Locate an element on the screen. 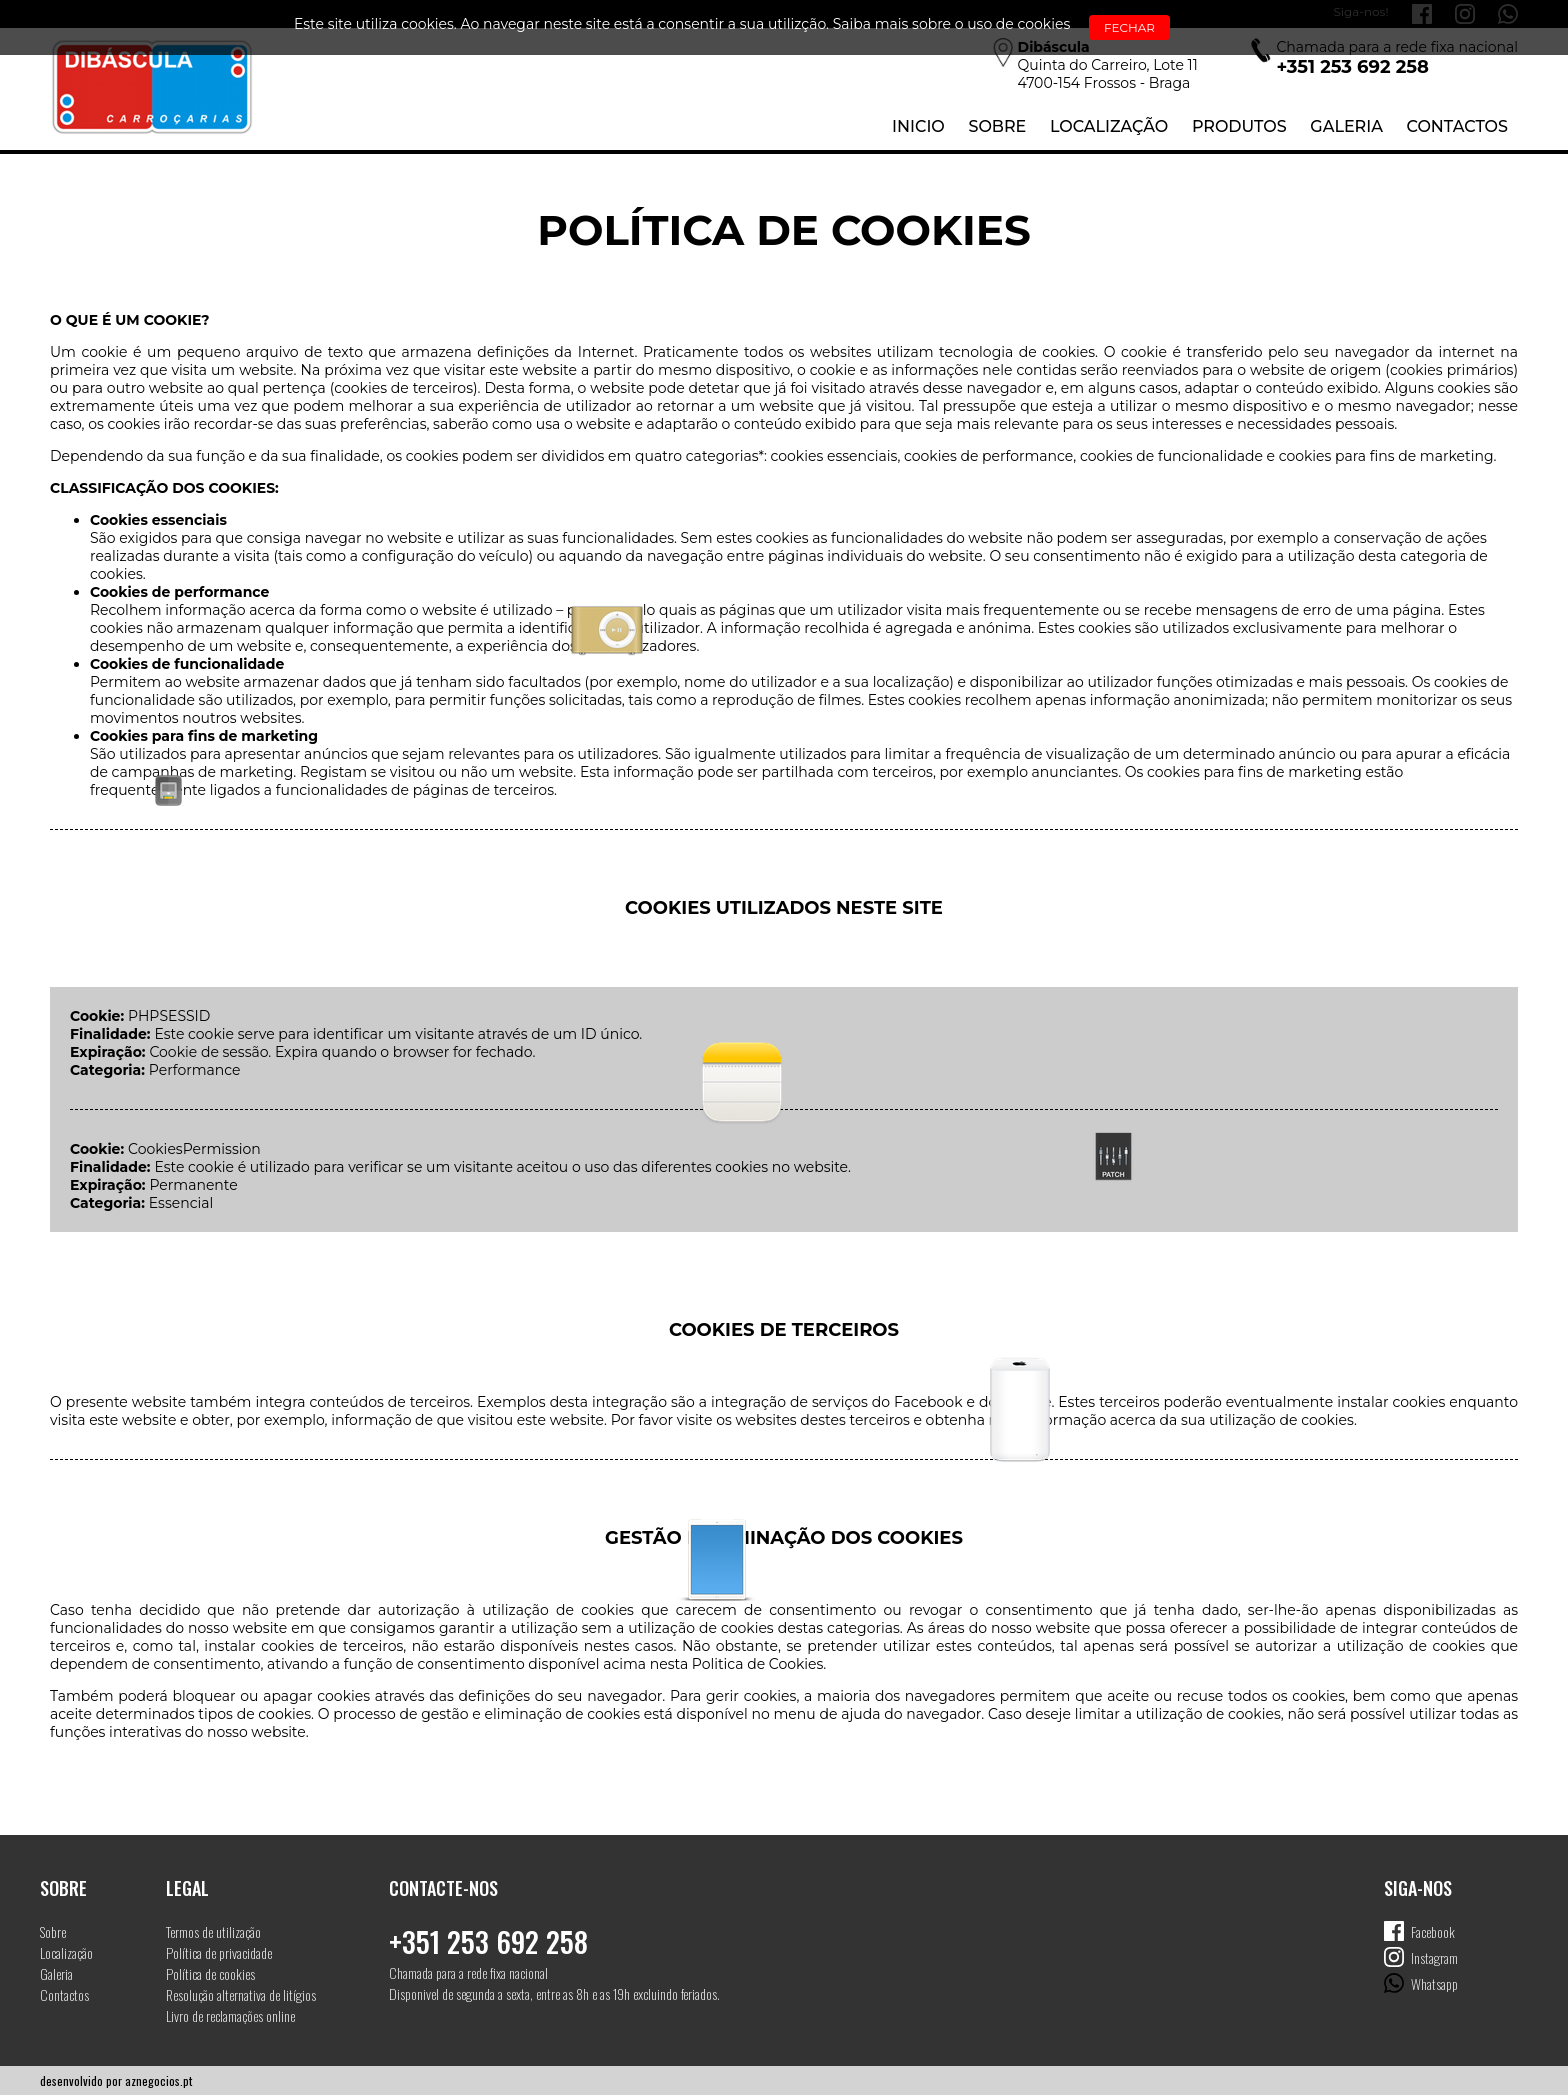 The width and height of the screenshot is (1568, 2095). iPod shuffle device in gold color is located at coordinates (607, 617).